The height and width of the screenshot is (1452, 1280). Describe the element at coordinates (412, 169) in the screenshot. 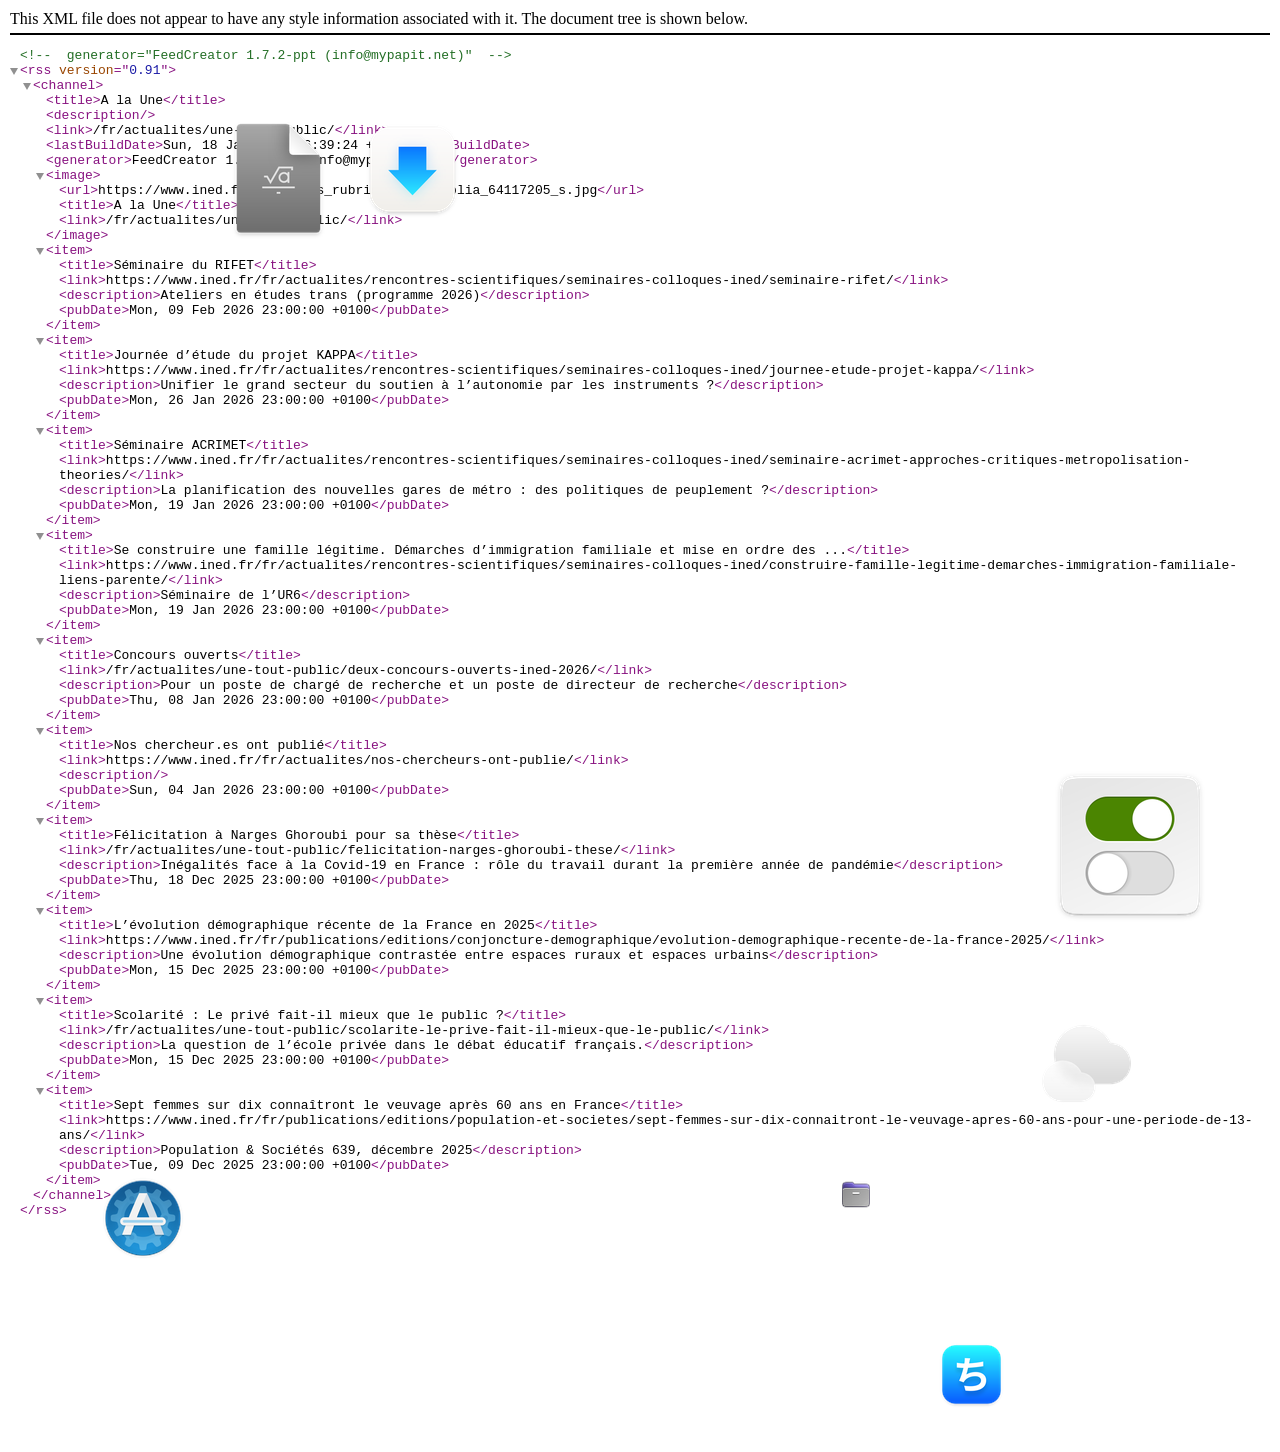

I see `open kget download manager` at that location.